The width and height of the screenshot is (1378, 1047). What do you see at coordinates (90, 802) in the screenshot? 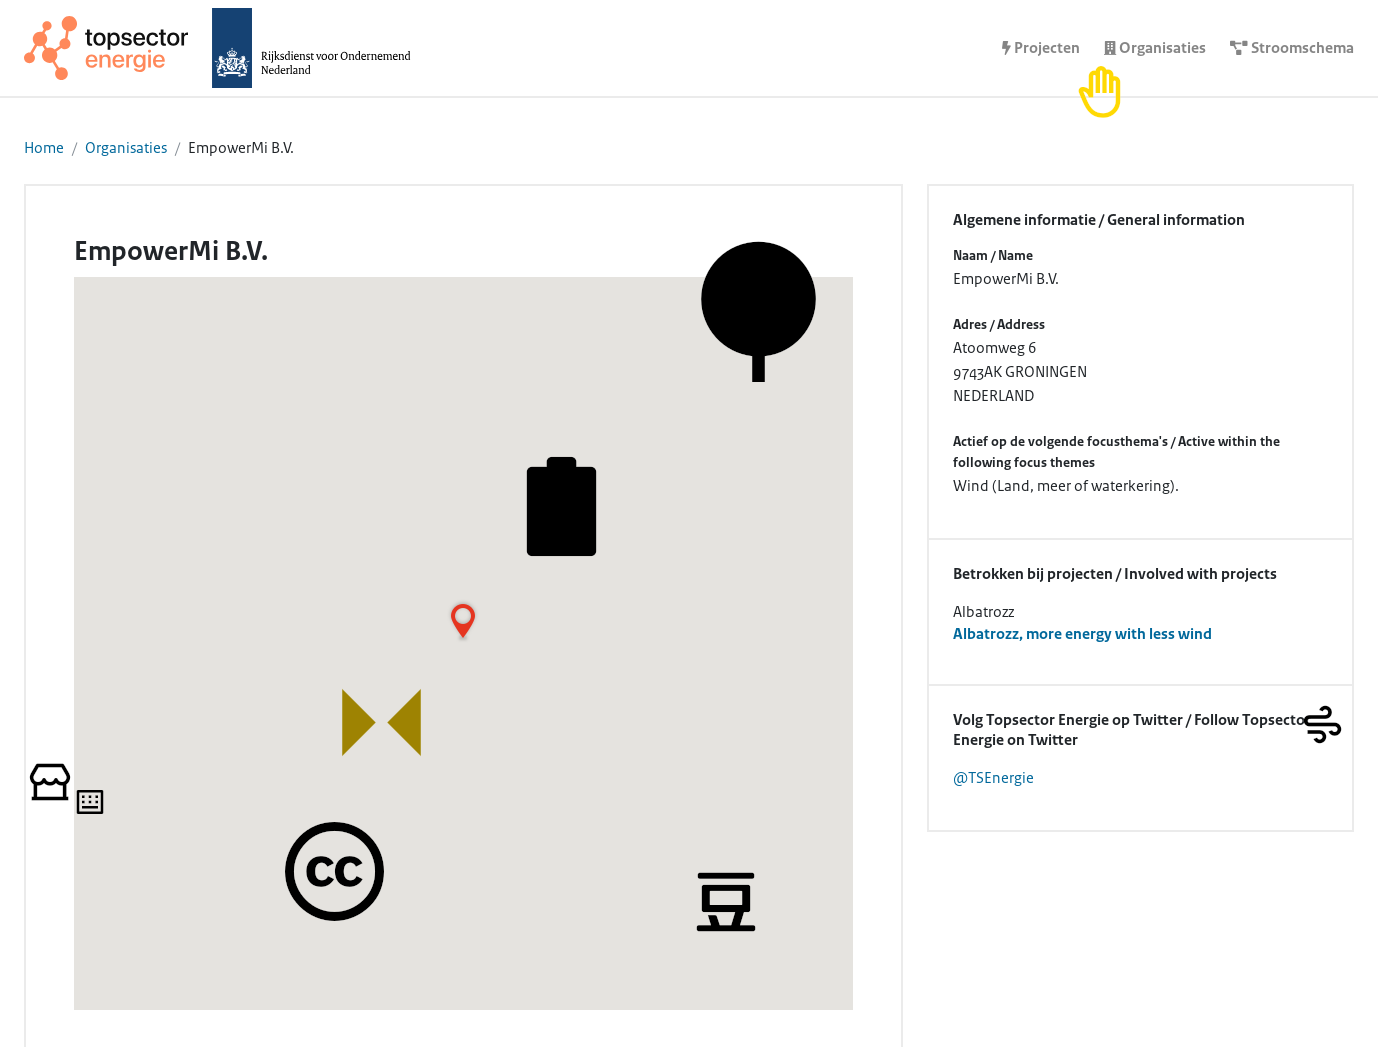
I see `open on-screen keyboard` at bounding box center [90, 802].